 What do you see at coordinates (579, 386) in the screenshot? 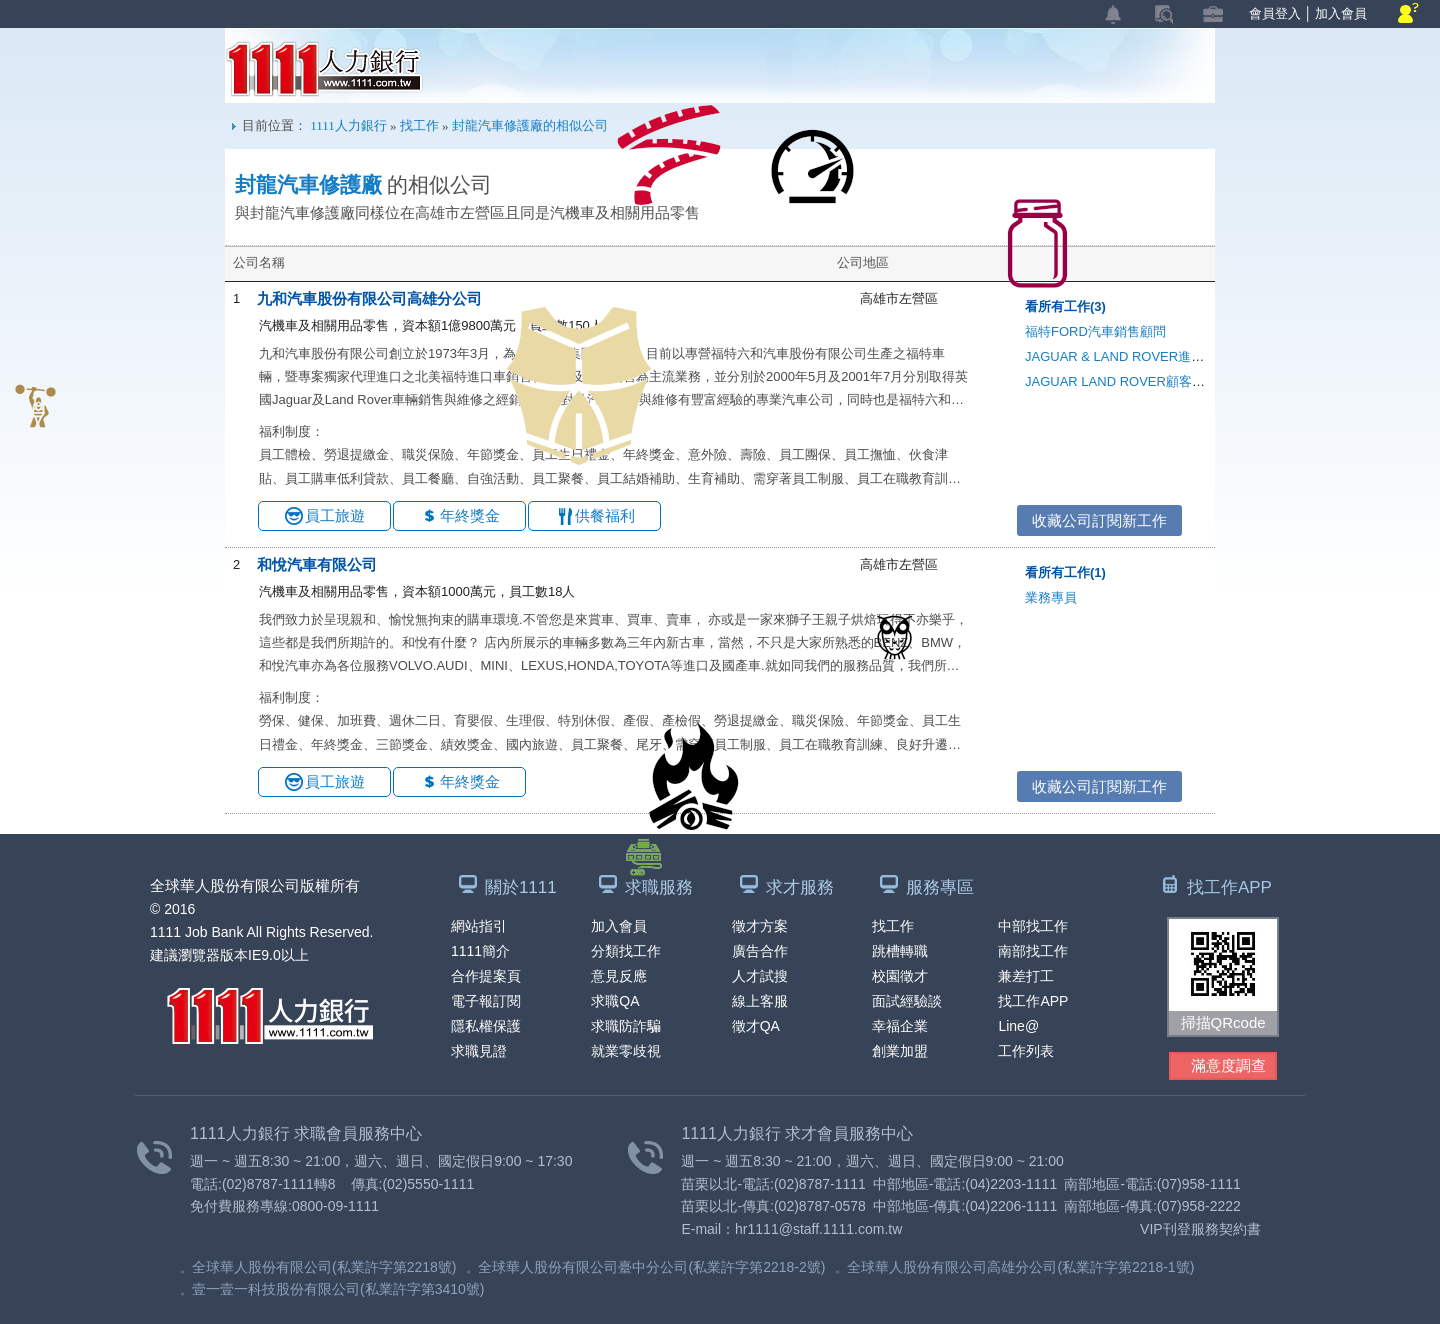
I see `equip chest armor to your character` at bounding box center [579, 386].